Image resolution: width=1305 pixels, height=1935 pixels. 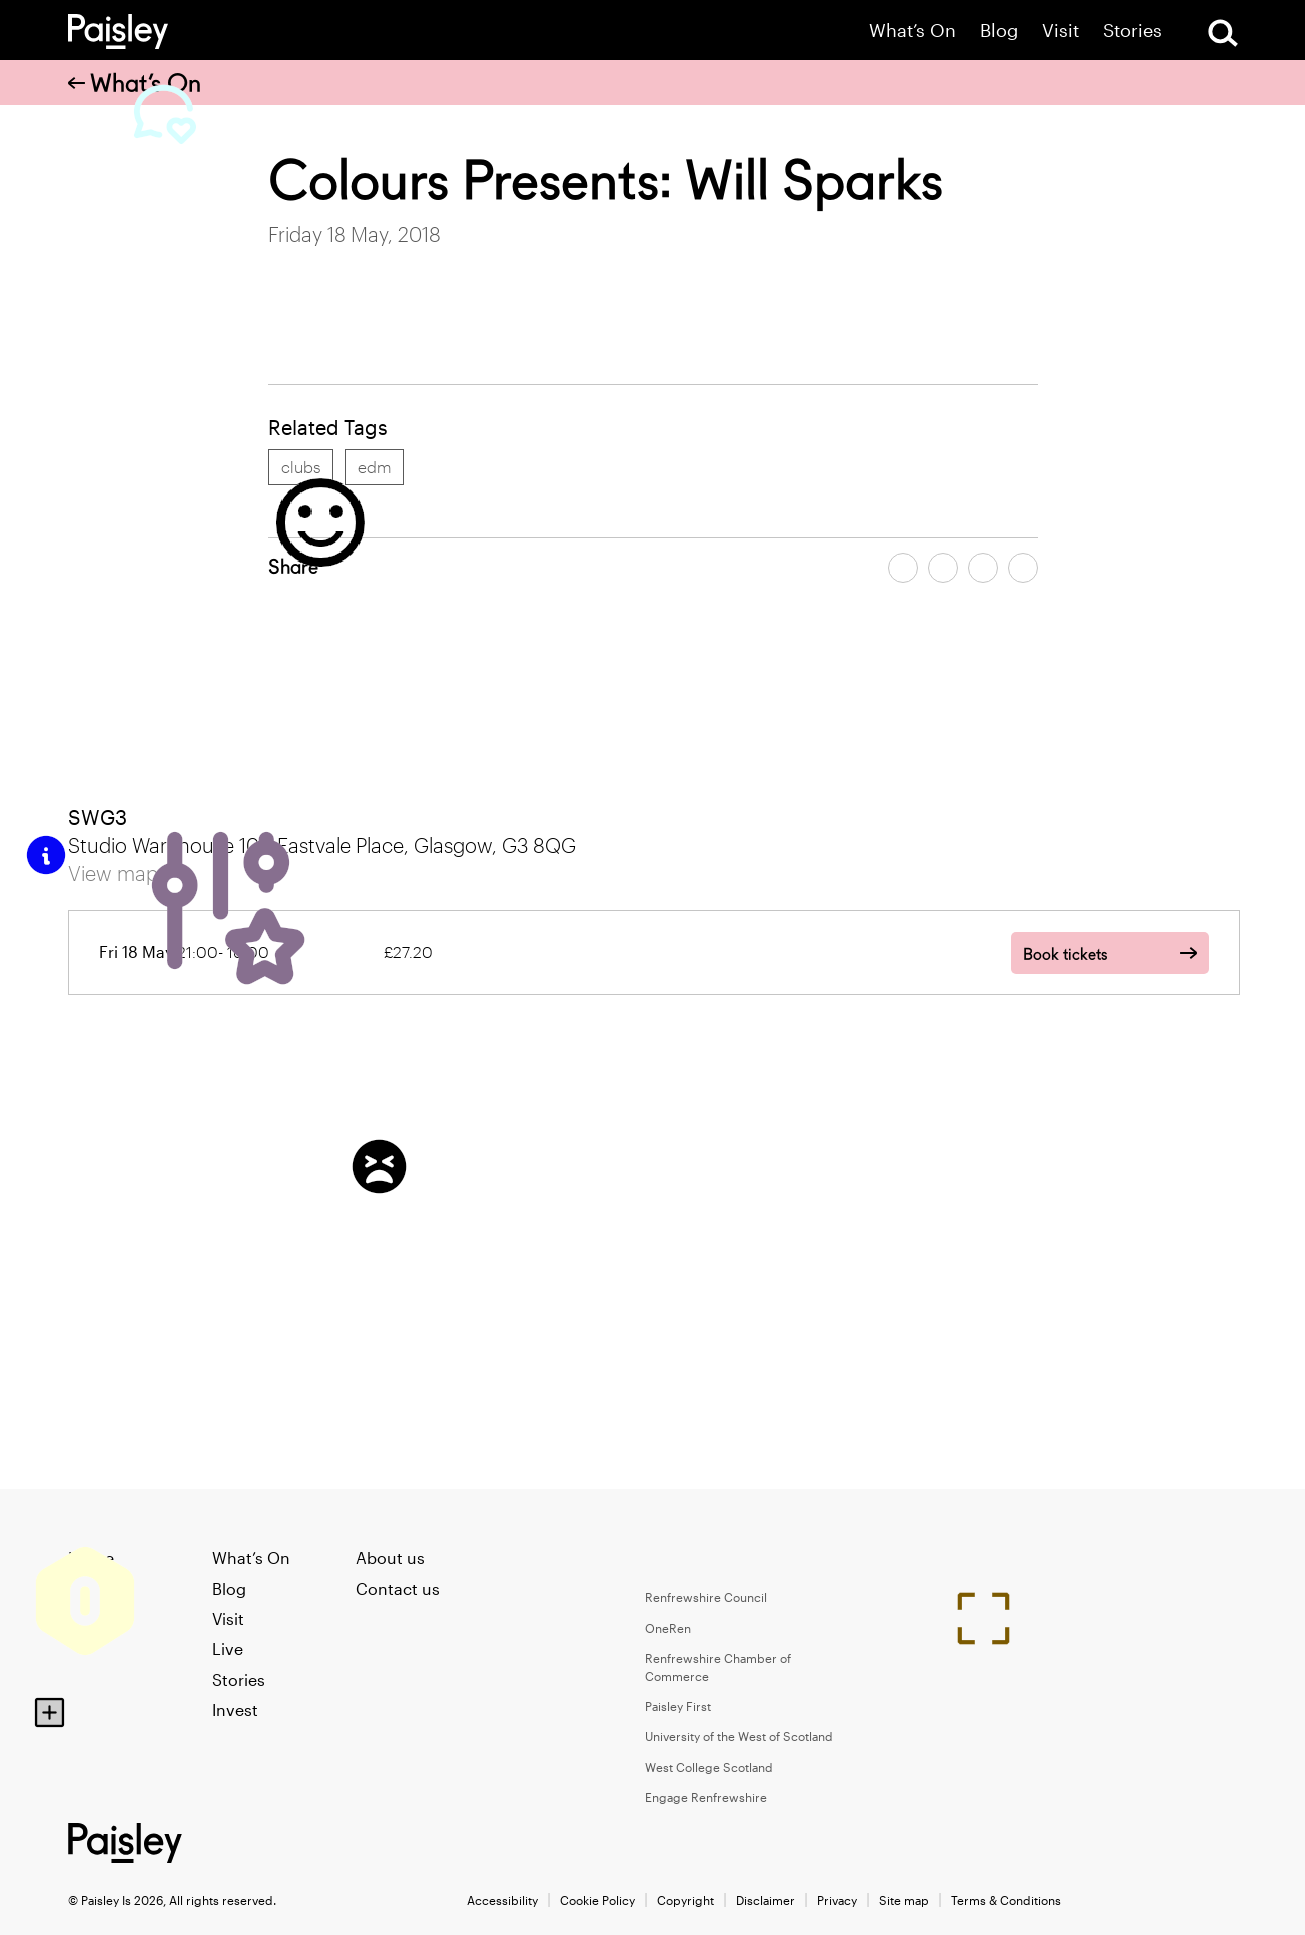 I want to click on enter fullscreen mode, so click(x=983, y=1618).